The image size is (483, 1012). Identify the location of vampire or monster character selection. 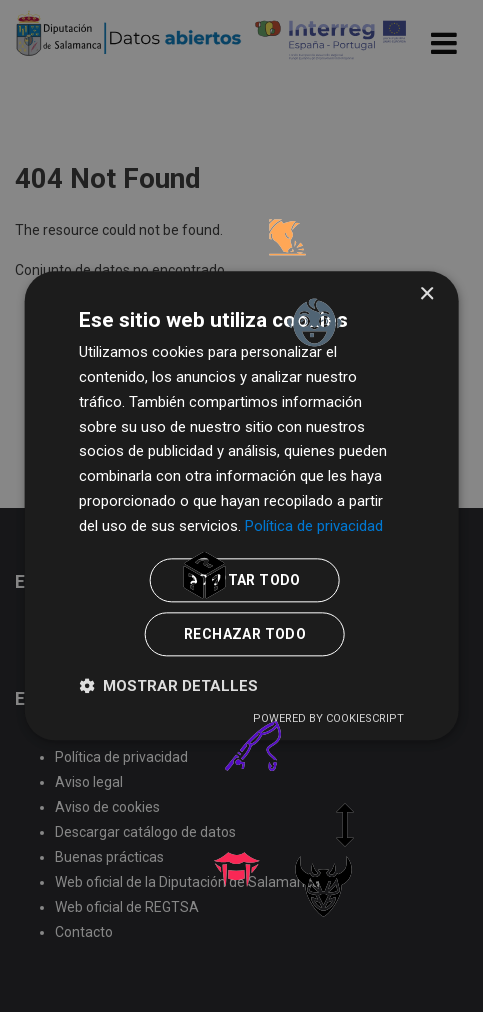
(237, 868).